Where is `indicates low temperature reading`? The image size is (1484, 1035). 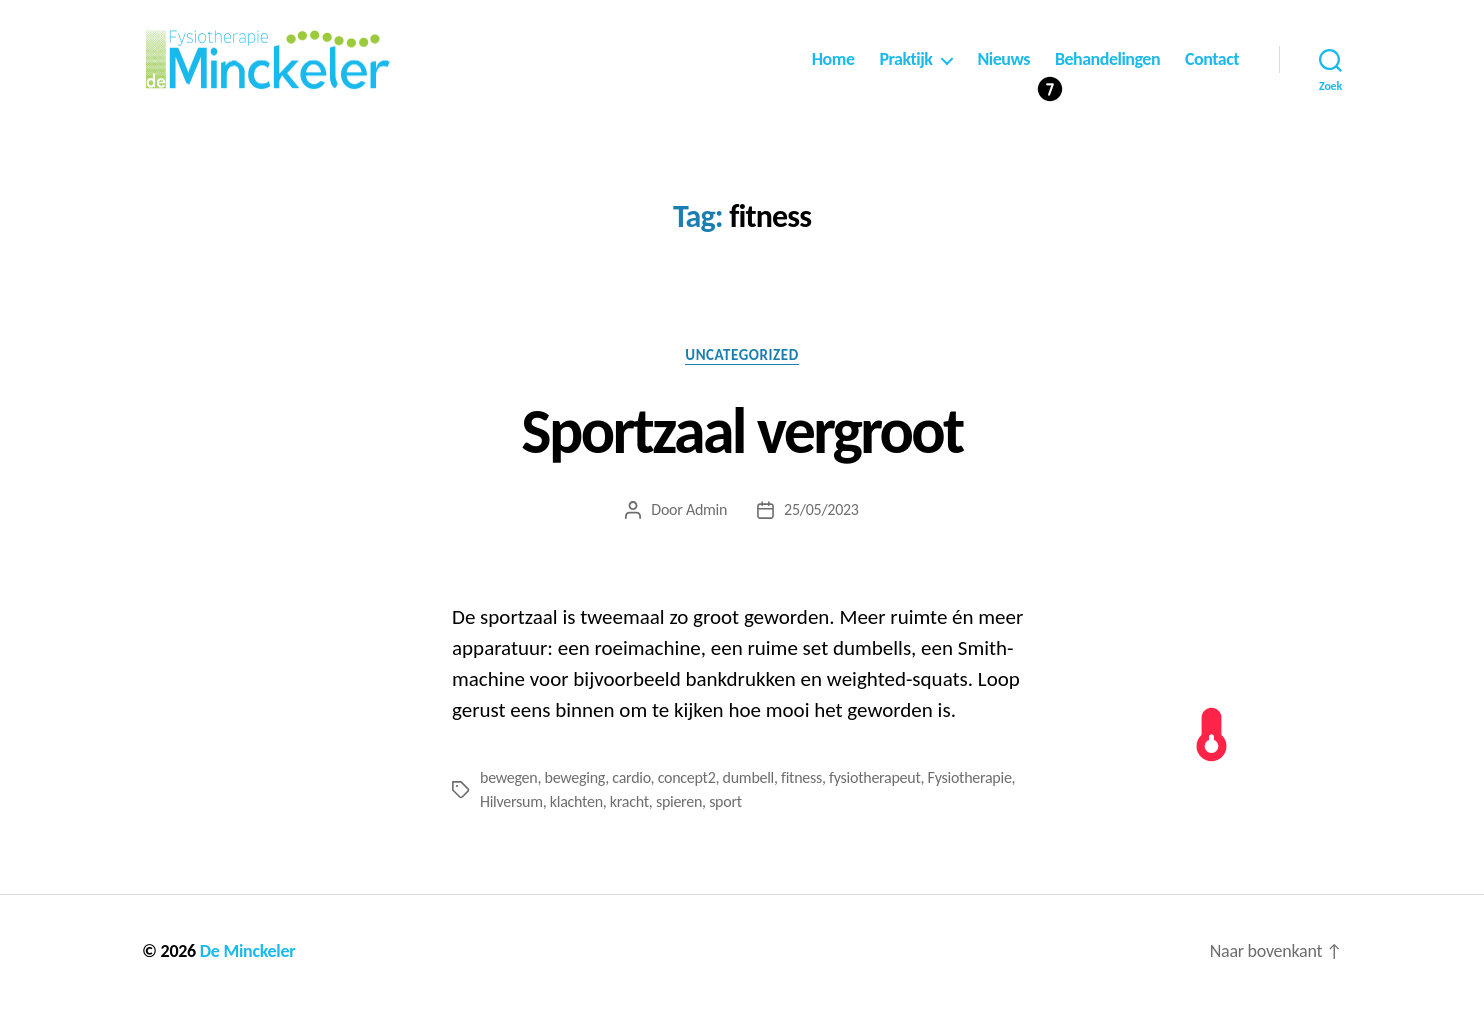 indicates low temperature reading is located at coordinates (1211, 734).